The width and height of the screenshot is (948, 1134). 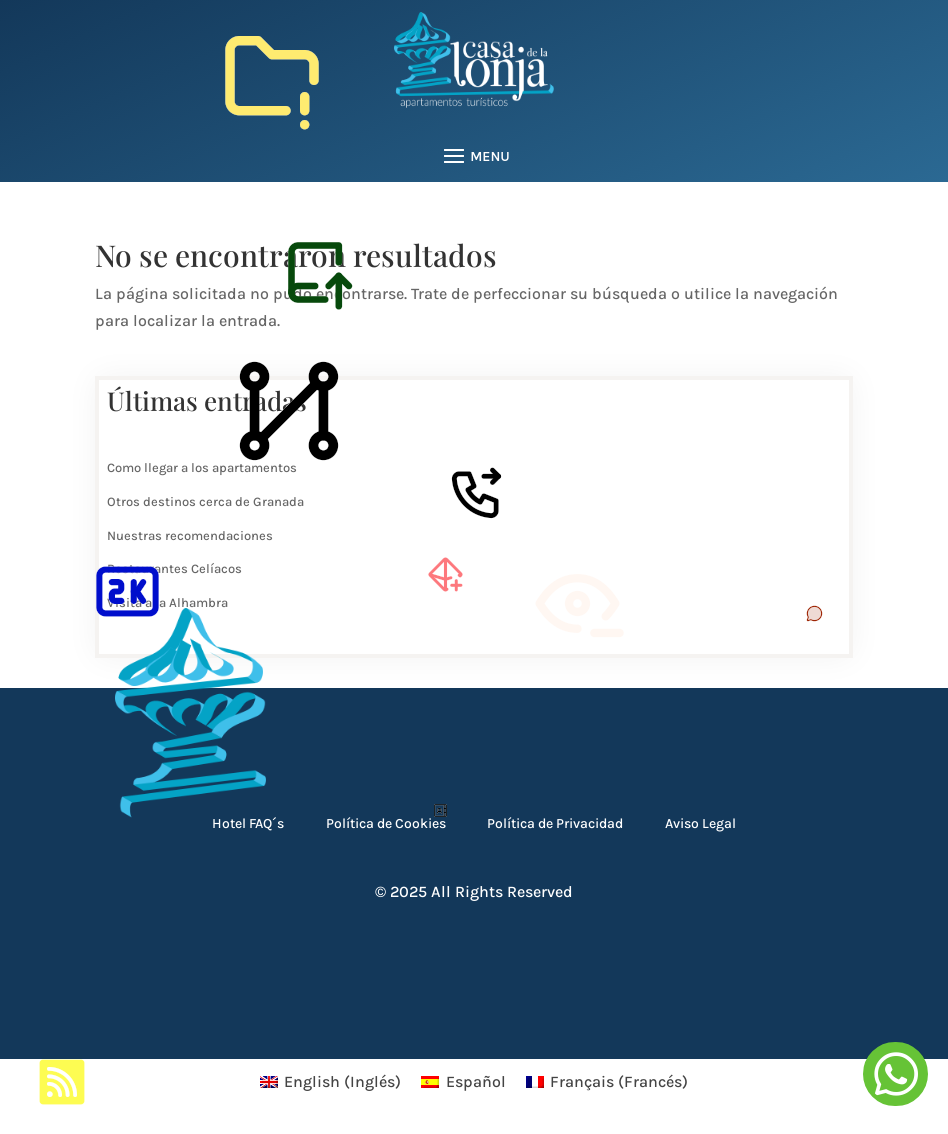 What do you see at coordinates (127, 591) in the screenshot?
I see `indicates 2K video resolution quality` at bounding box center [127, 591].